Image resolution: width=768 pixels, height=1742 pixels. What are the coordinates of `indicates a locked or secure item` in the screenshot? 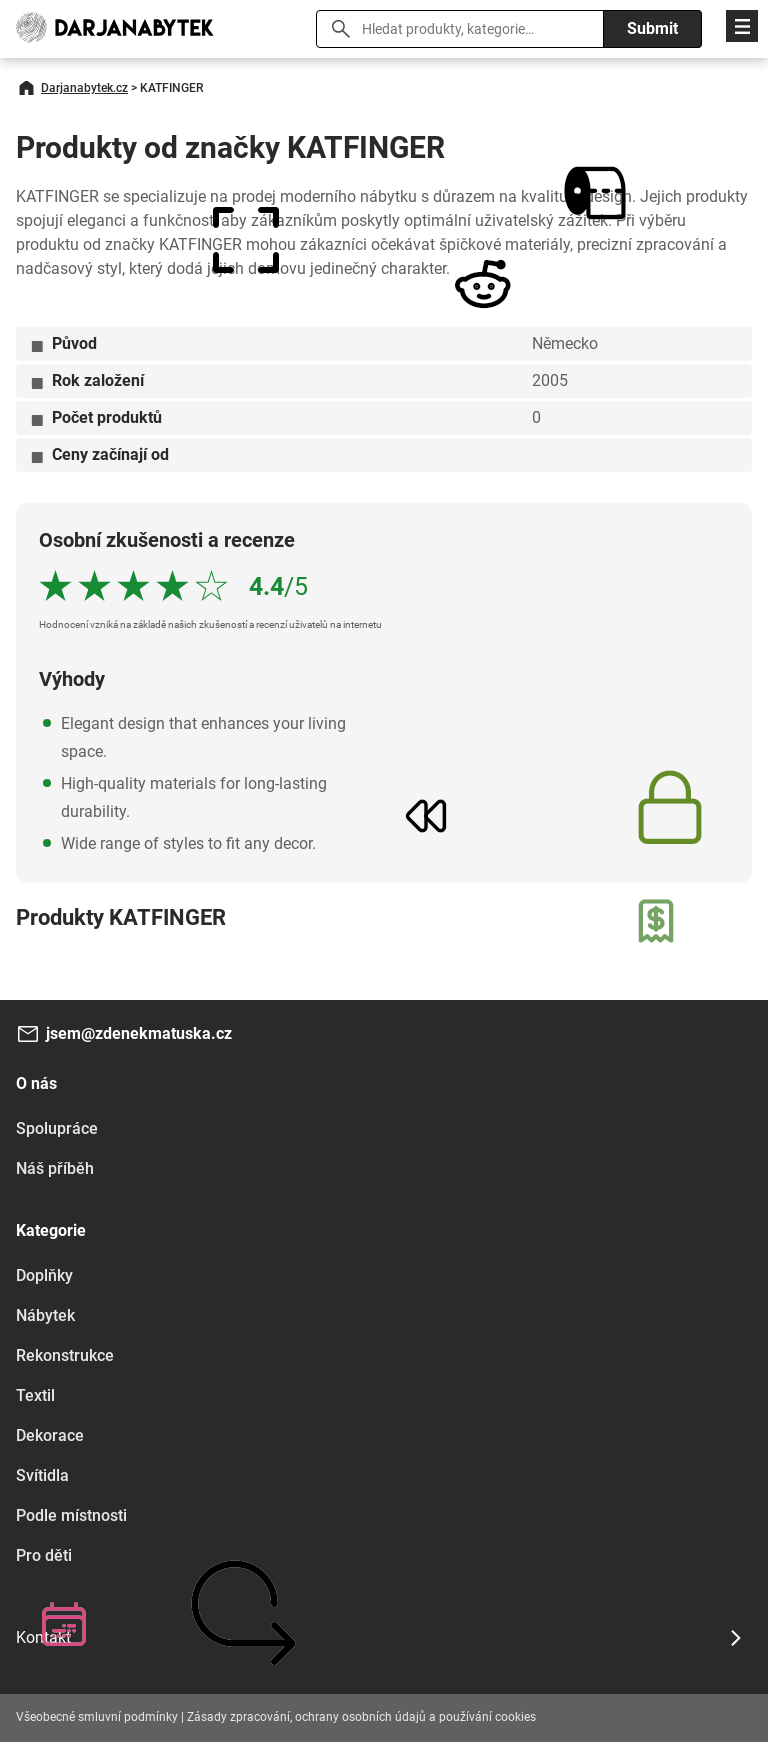 It's located at (670, 809).